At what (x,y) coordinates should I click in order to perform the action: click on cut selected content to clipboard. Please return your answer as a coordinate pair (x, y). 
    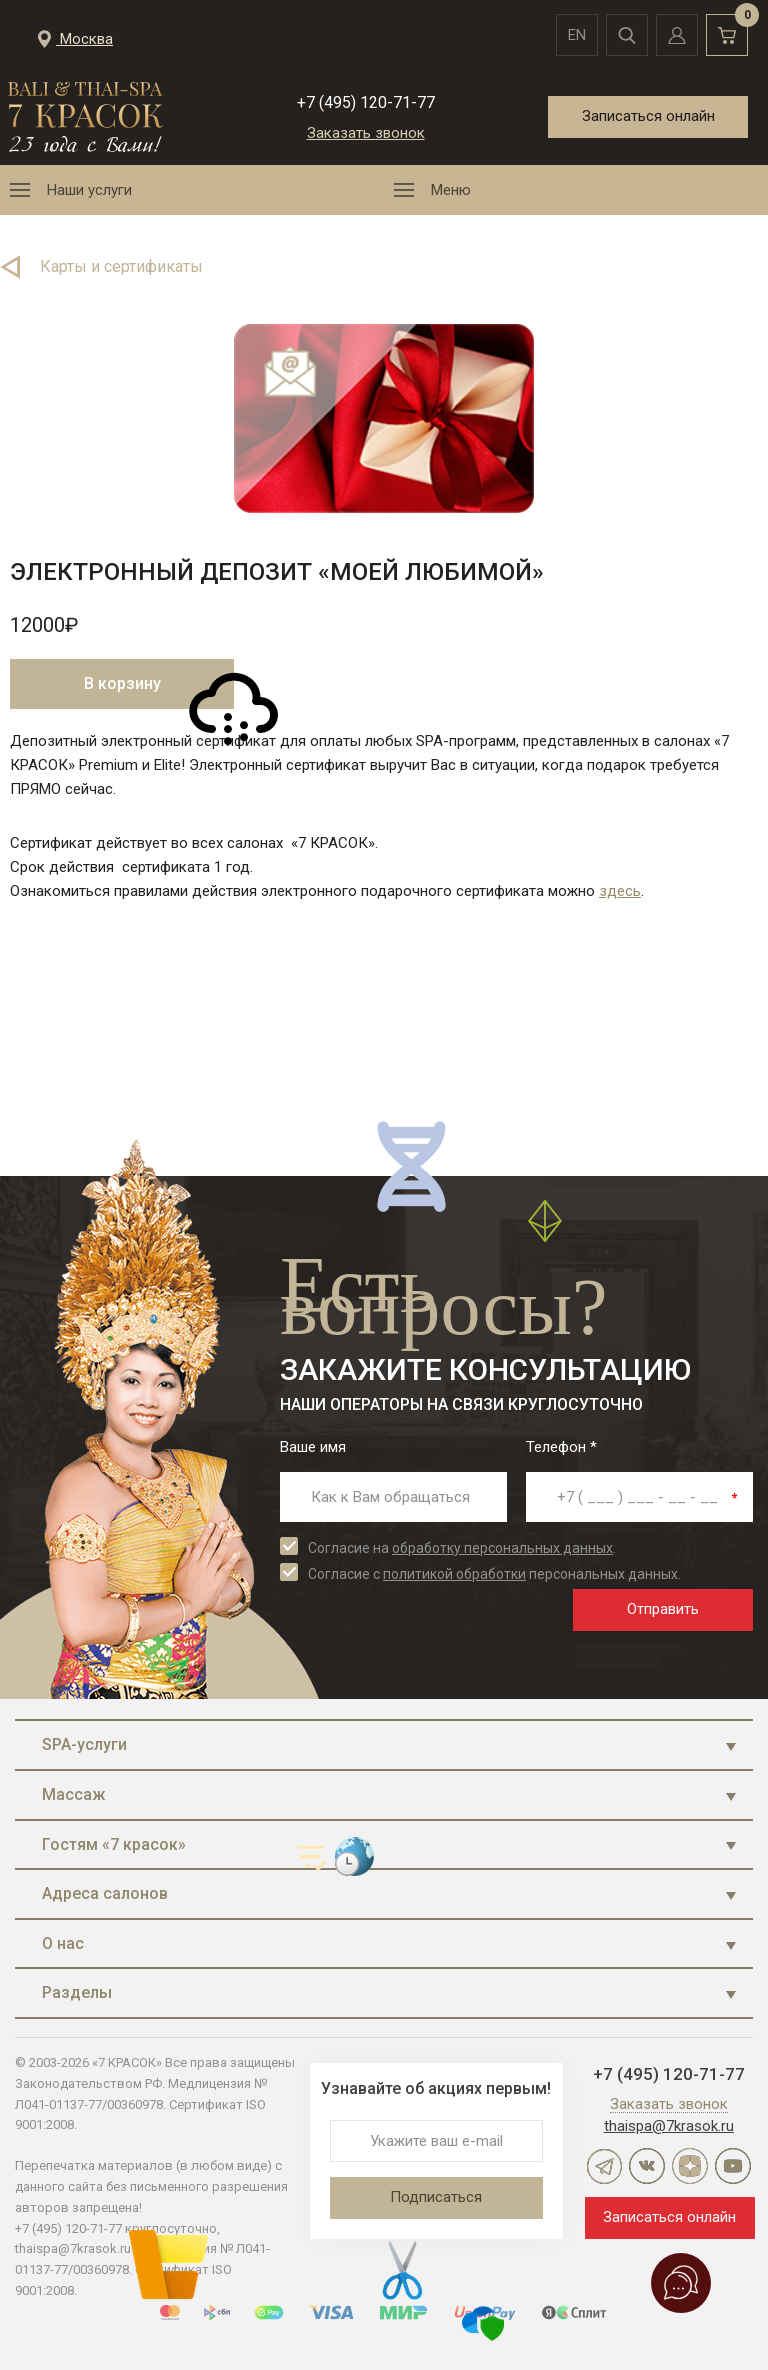
    Looking at the image, I should click on (403, 2270).